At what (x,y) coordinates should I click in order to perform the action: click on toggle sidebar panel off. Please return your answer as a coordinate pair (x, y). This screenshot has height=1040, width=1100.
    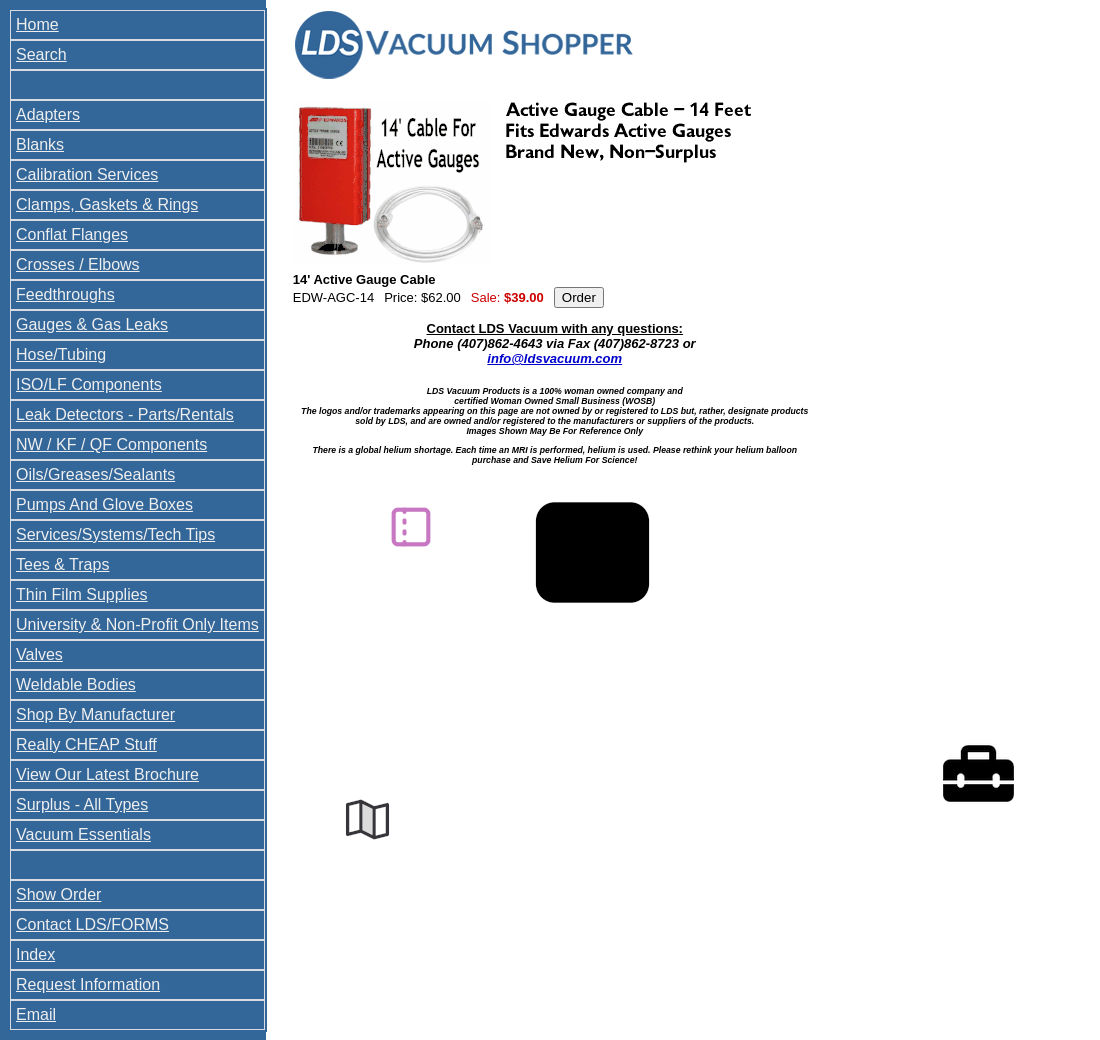
    Looking at the image, I should click on (411, 527).